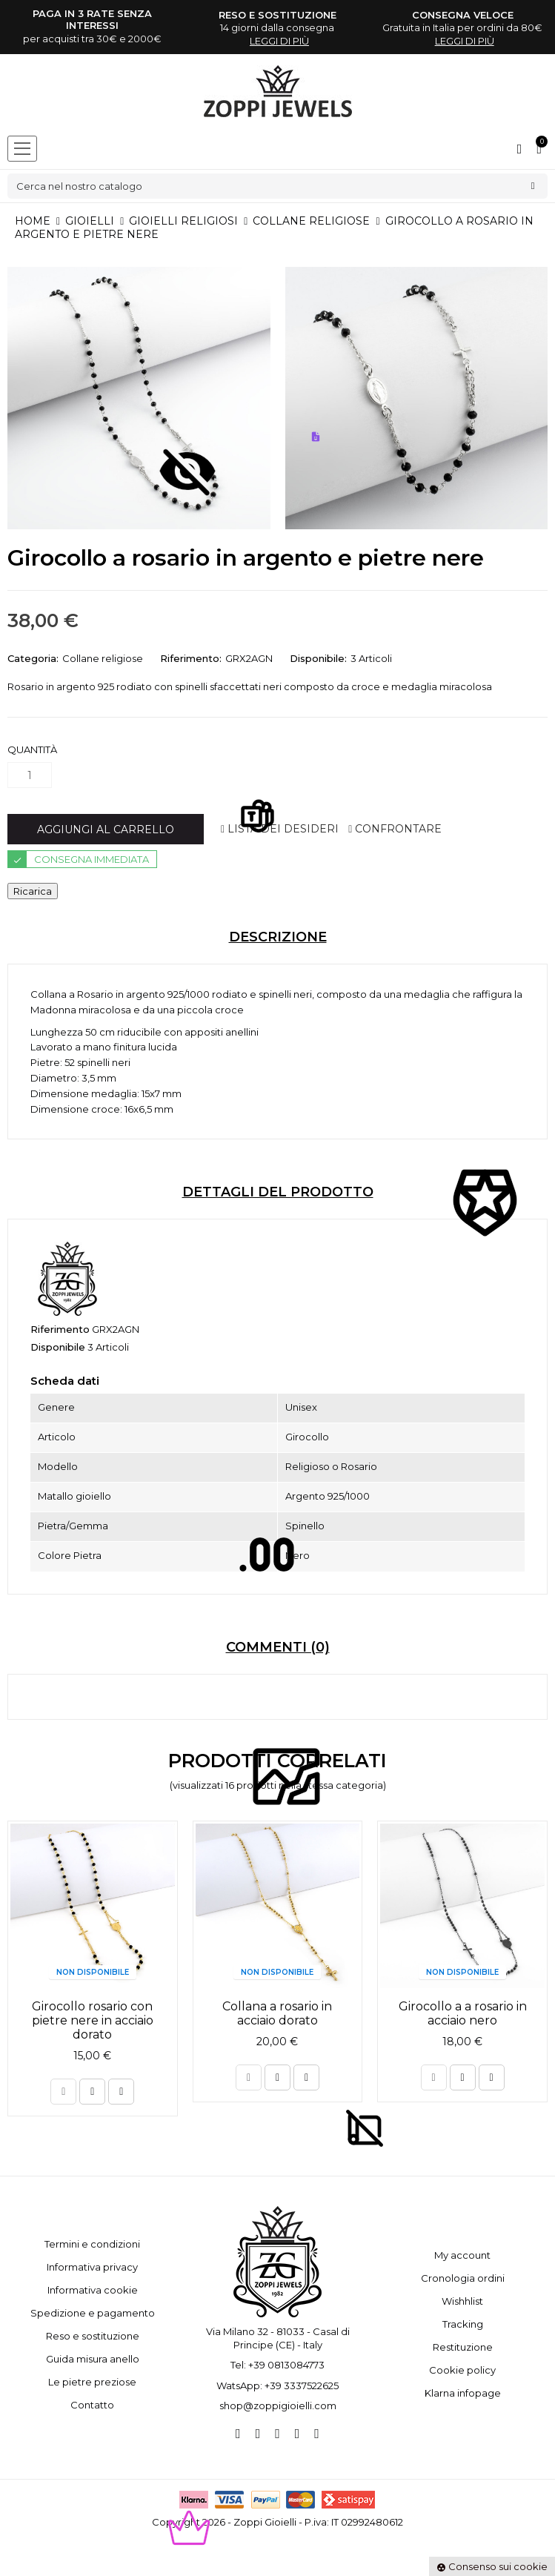 The height and width of the screenshot is (2576, 555). What do you see at coordinates (267, 1554) in the screenshot?
I see `toggle decimal number formatting` at bounding box center [267, 1554].